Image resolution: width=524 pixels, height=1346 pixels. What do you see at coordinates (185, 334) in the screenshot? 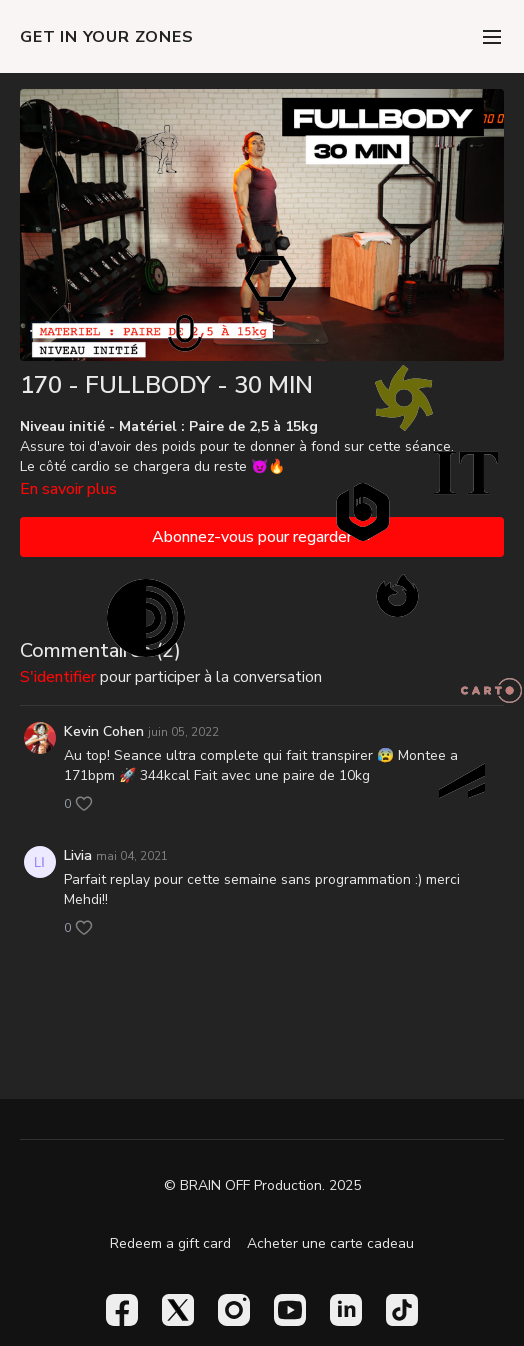
I see `tap to start voice recording` at bounding box center [185, 334].